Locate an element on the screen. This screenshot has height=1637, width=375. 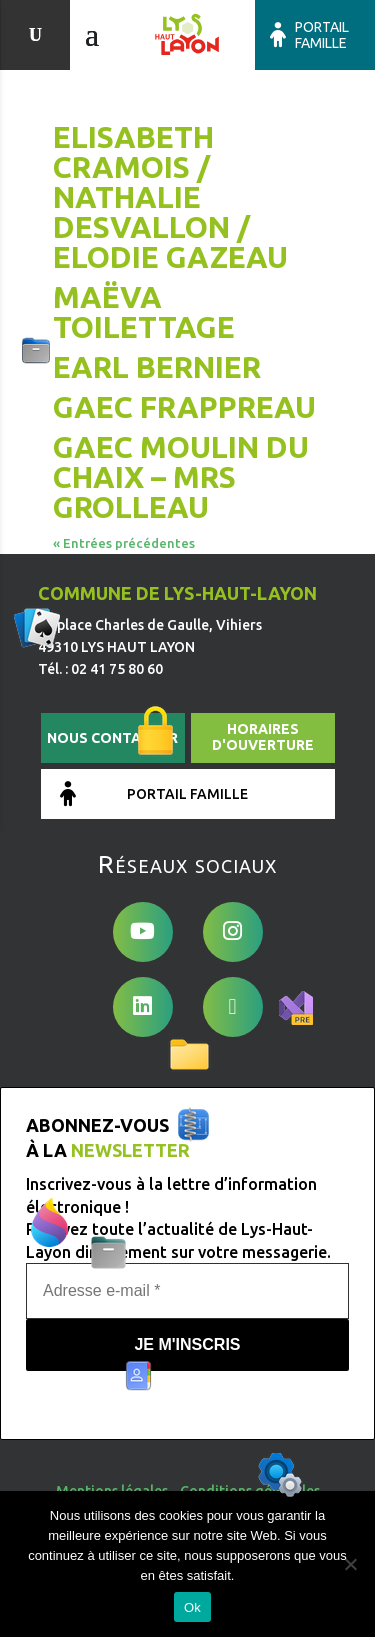
open visual studio preview application is located at coordinates (296, 1008).